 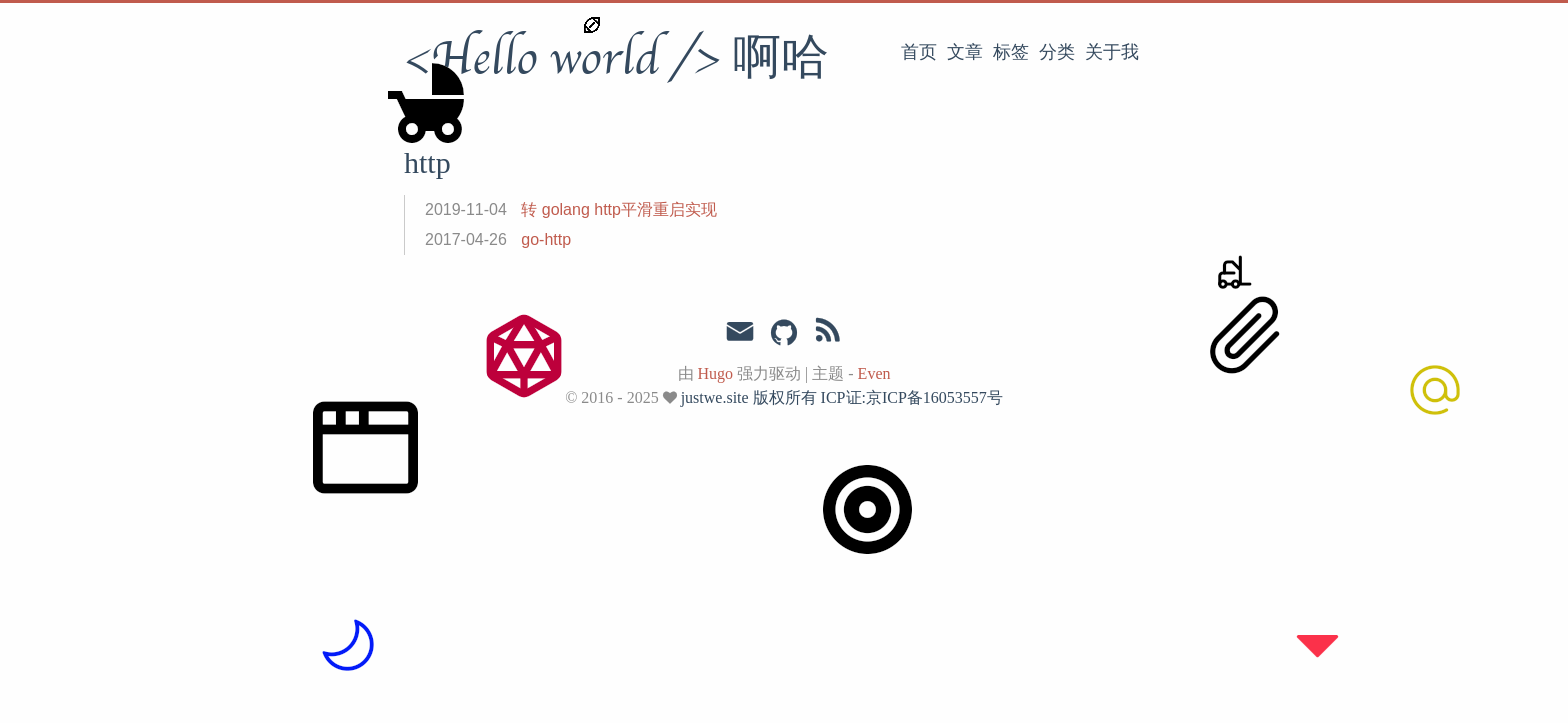 I want to click on switch to dark mode, so click(x=347, y=644).